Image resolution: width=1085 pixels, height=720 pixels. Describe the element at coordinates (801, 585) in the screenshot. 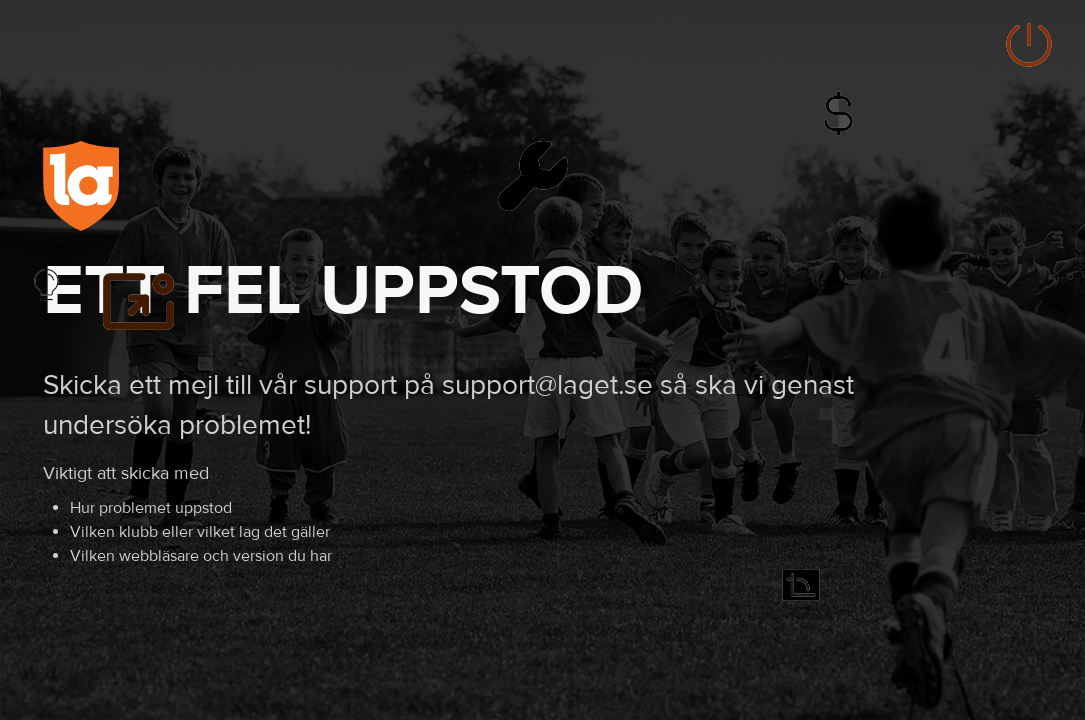

I see `measure or adjust an angle` at that location.